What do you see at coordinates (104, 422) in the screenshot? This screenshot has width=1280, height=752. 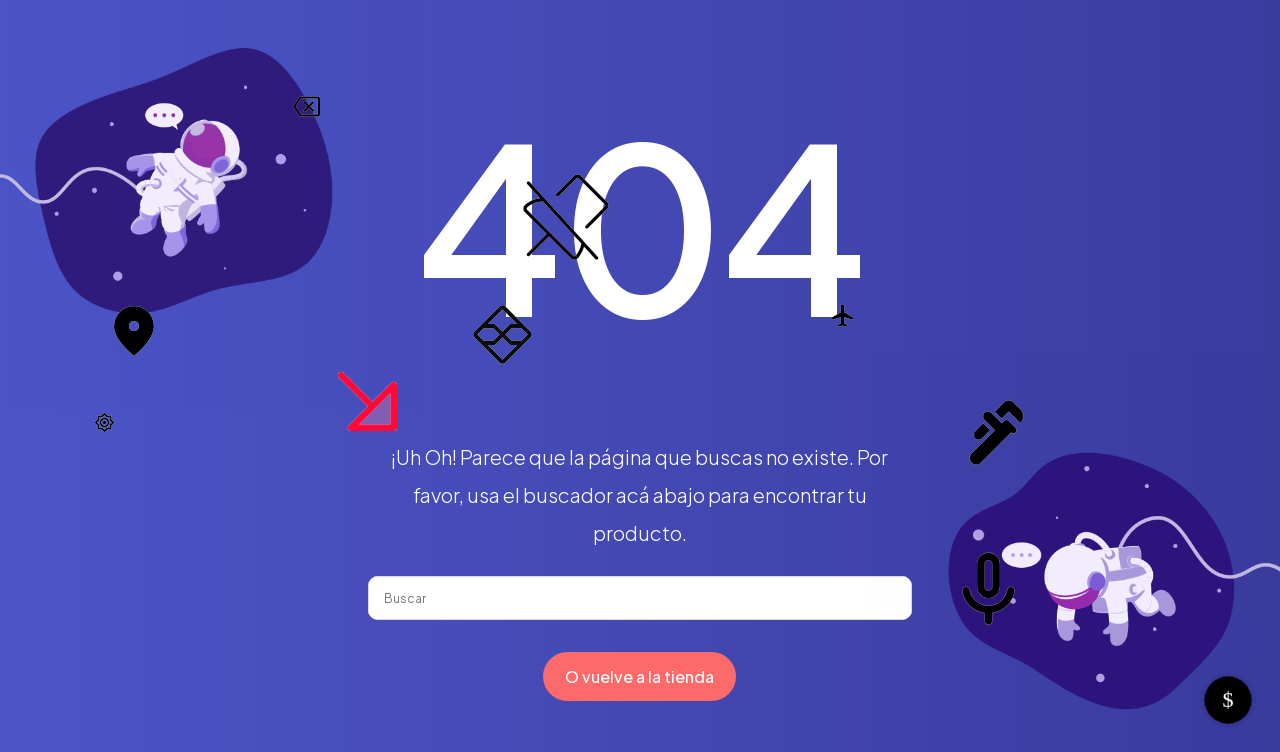 I see `adjust screen brightness` at bounding box center [104, 422].